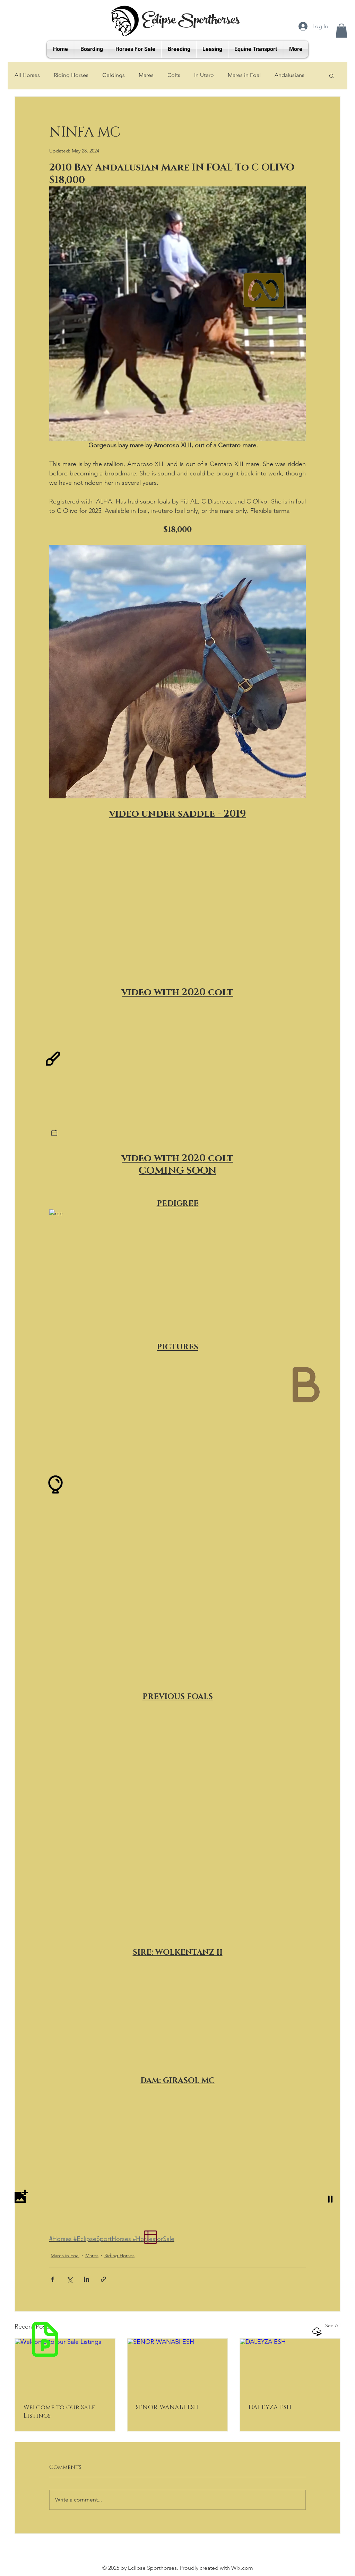 Image resolution: width=355 pixels, height=2576 pixels. Describe the element at coordinates (54, 1133) in the screenshot. I see `view calendar or scheduled events` at that location.